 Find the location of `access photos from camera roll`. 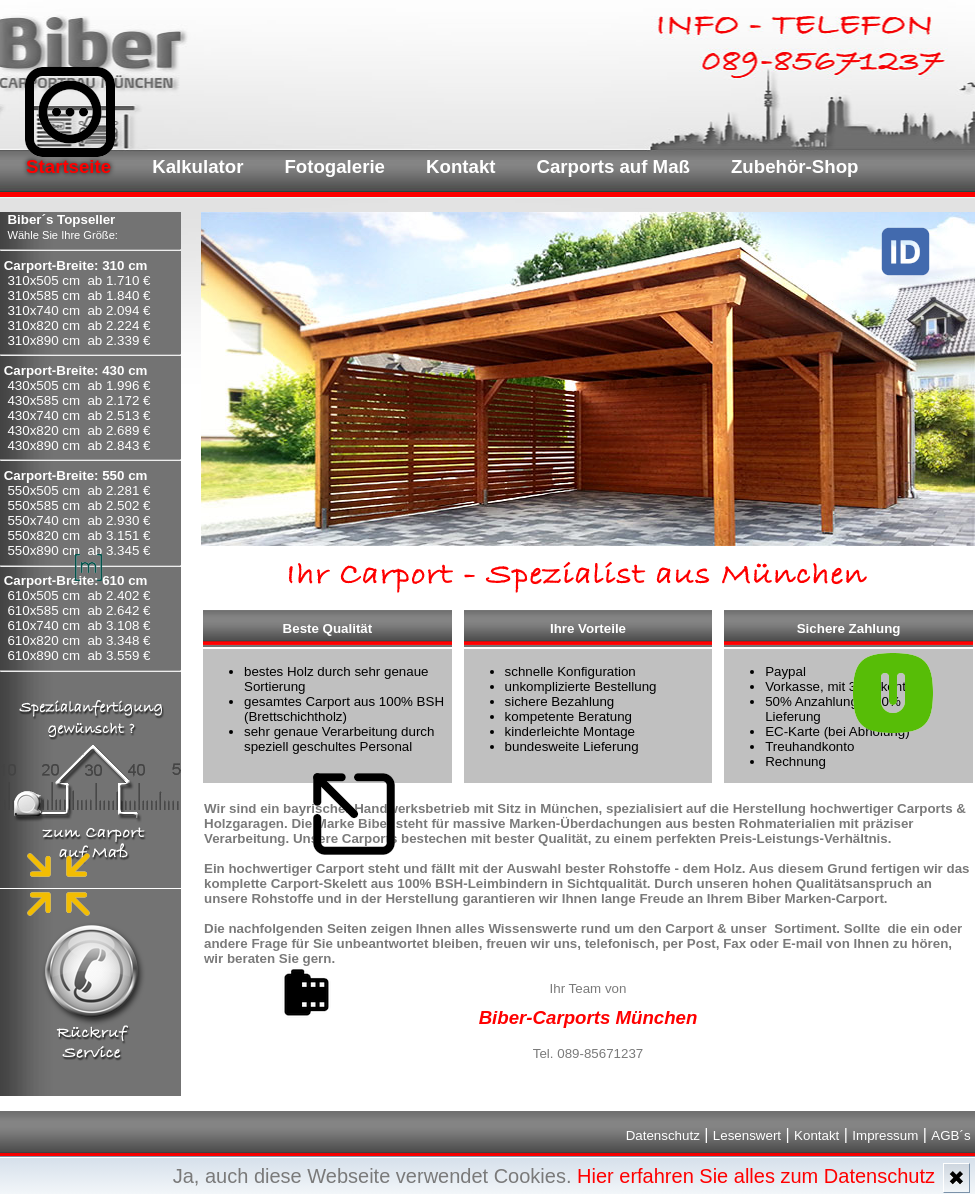

access photos from camera roll is located at coordinates (306, 993).